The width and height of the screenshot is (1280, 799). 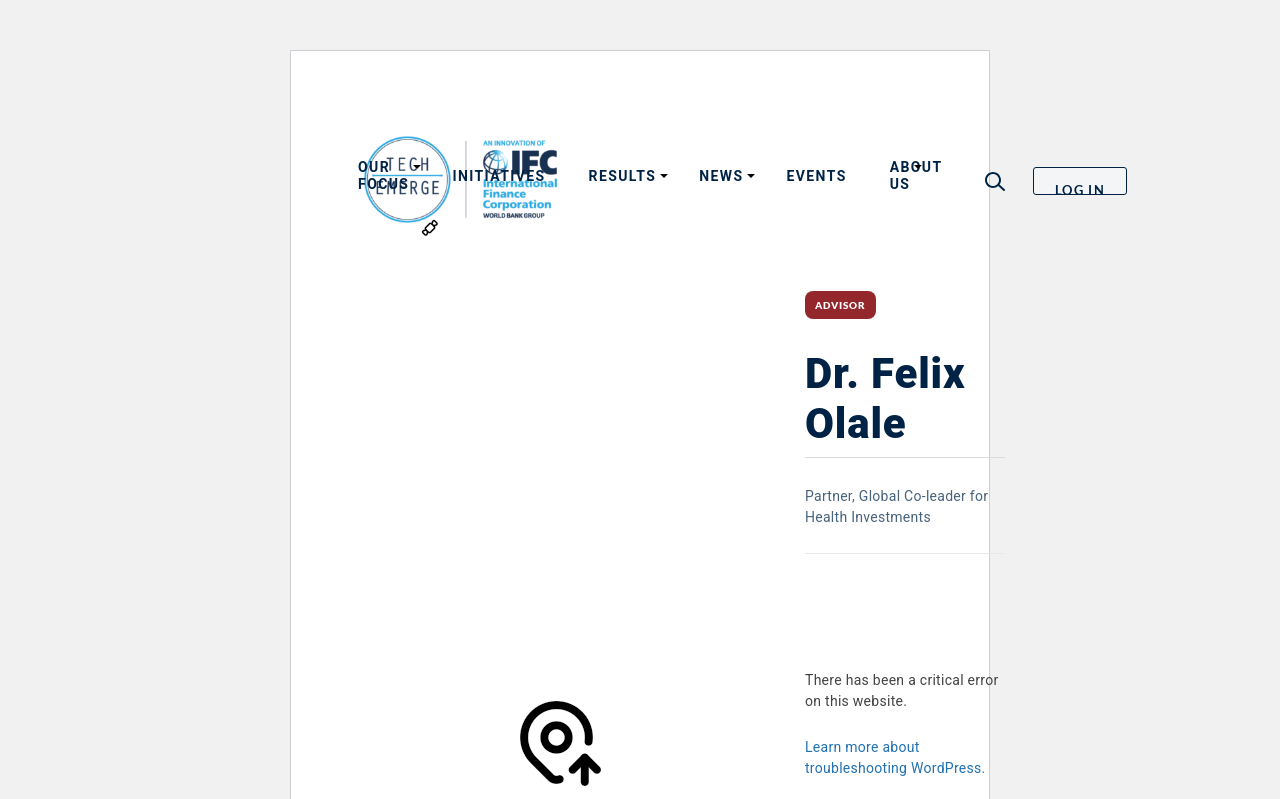 What do you see at coordinates (556, 741) in the screenshot?
I see `move a location pin upward on the map` at bounding box center [556, 741].